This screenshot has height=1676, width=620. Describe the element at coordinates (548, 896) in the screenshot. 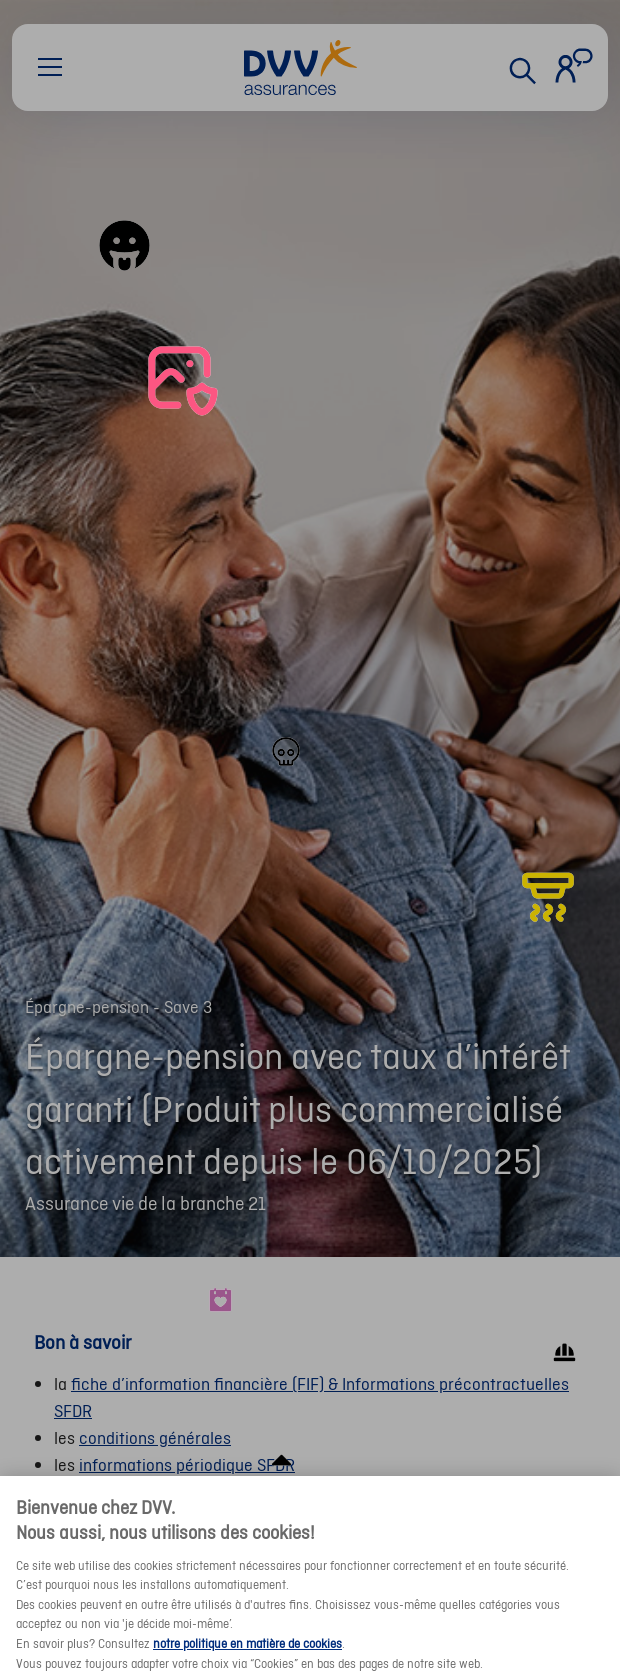

I see `smoke detector alert or status indicator` at that location.